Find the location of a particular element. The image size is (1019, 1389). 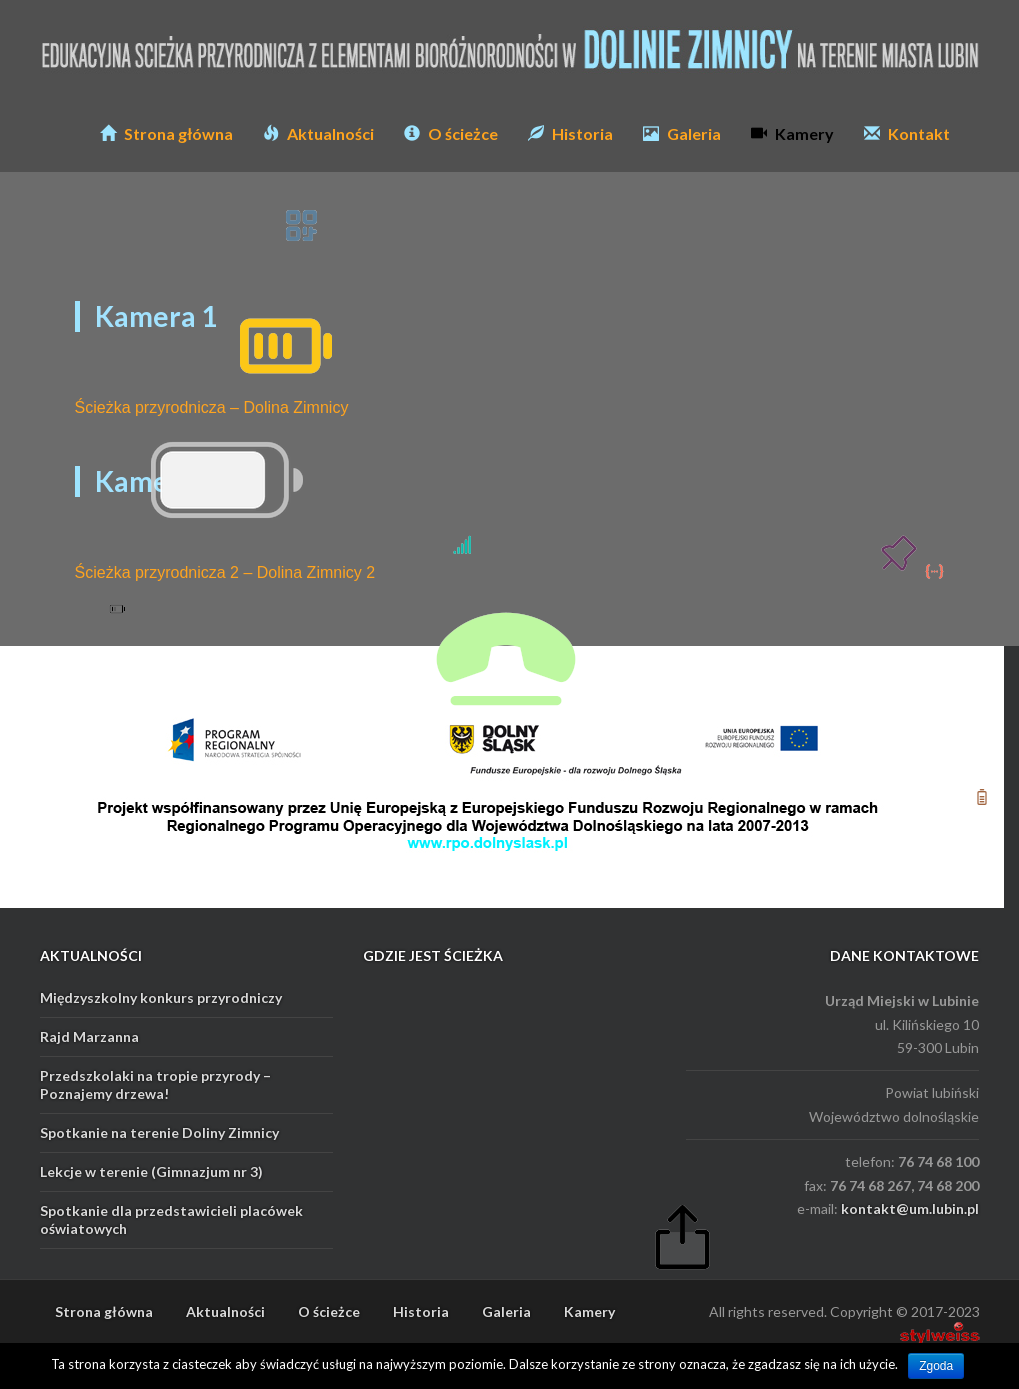

indicates medium battery level is located at coordinates (117, 609).